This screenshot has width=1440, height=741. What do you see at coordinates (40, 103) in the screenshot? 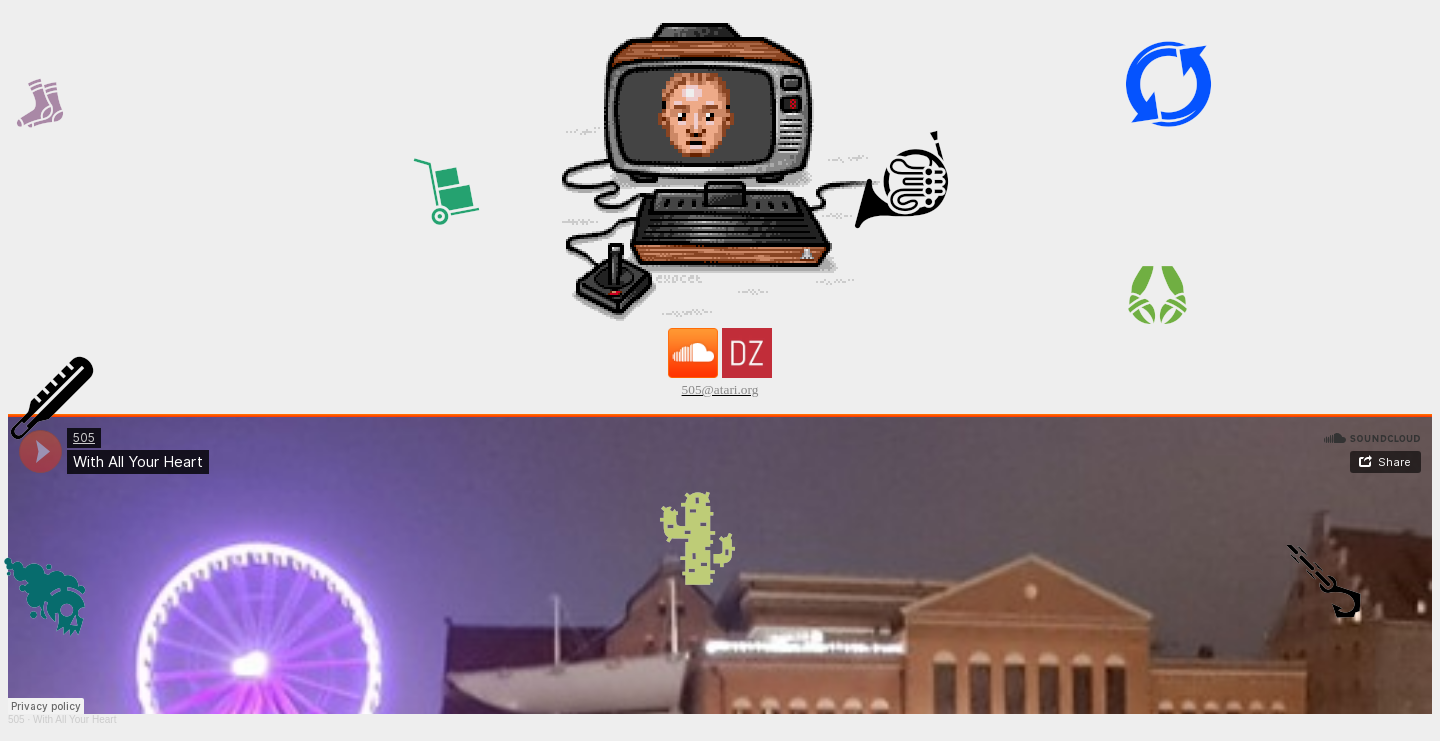
I see `browse socks or hosiery products` at bounding box center [40, 103].